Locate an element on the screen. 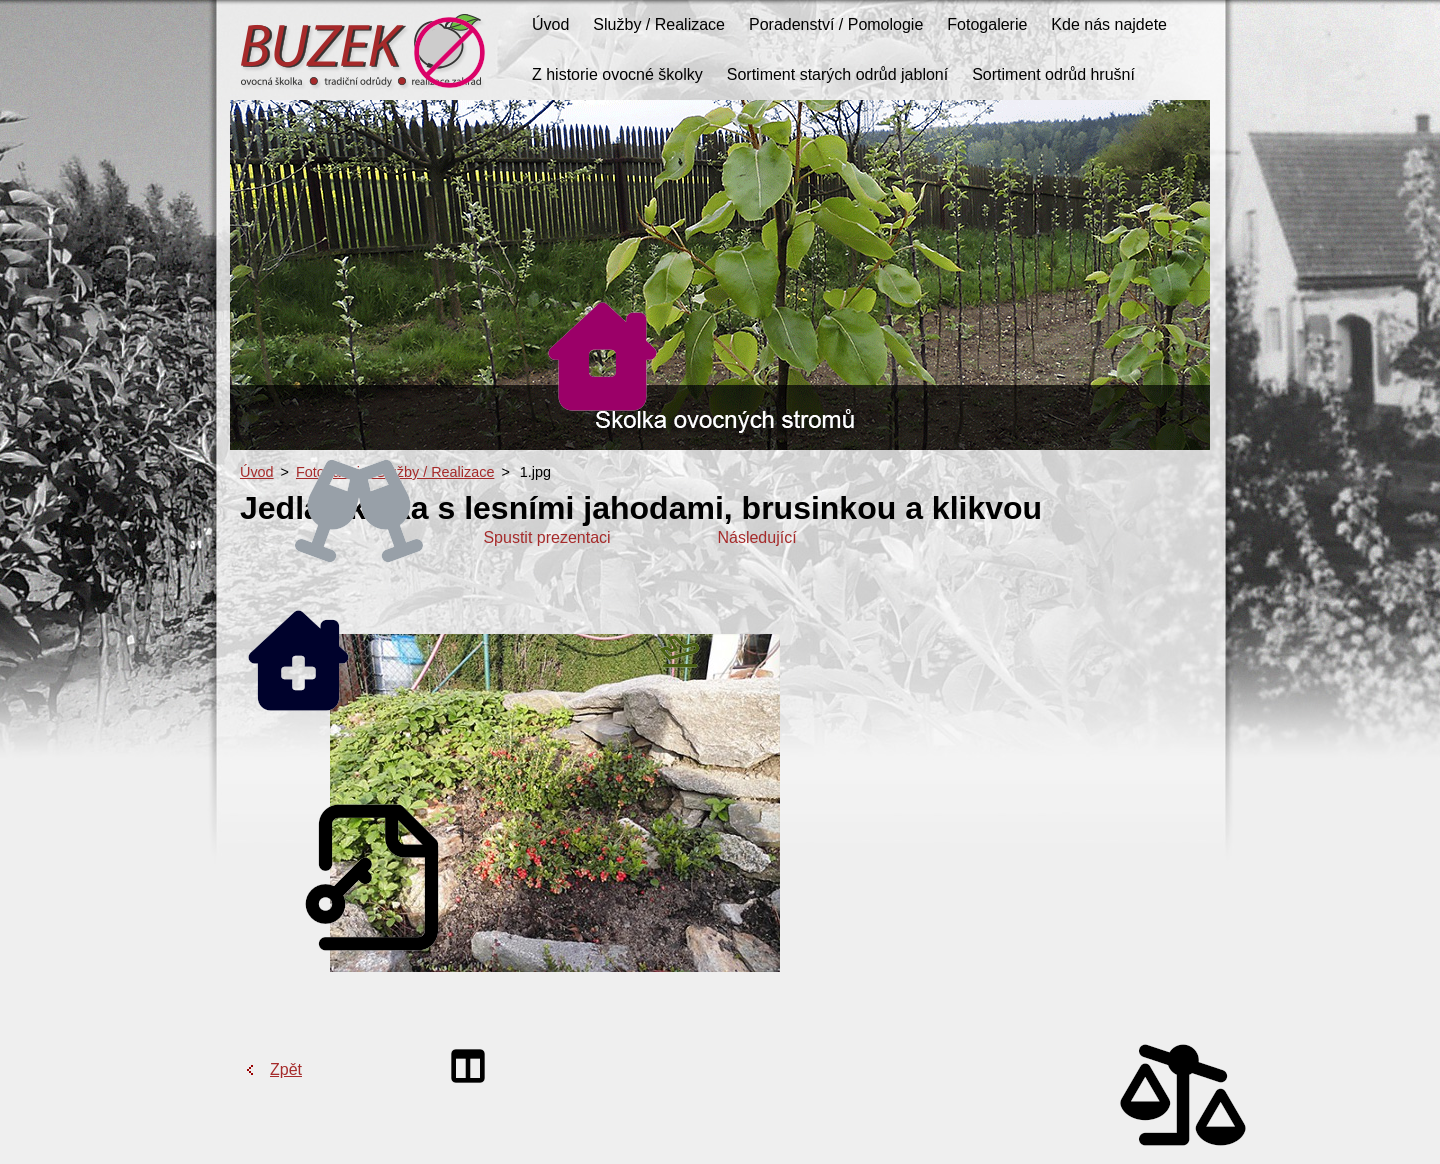 The image size is (1440, 1164). navigate to home screen is located at coordinates (602, 356).